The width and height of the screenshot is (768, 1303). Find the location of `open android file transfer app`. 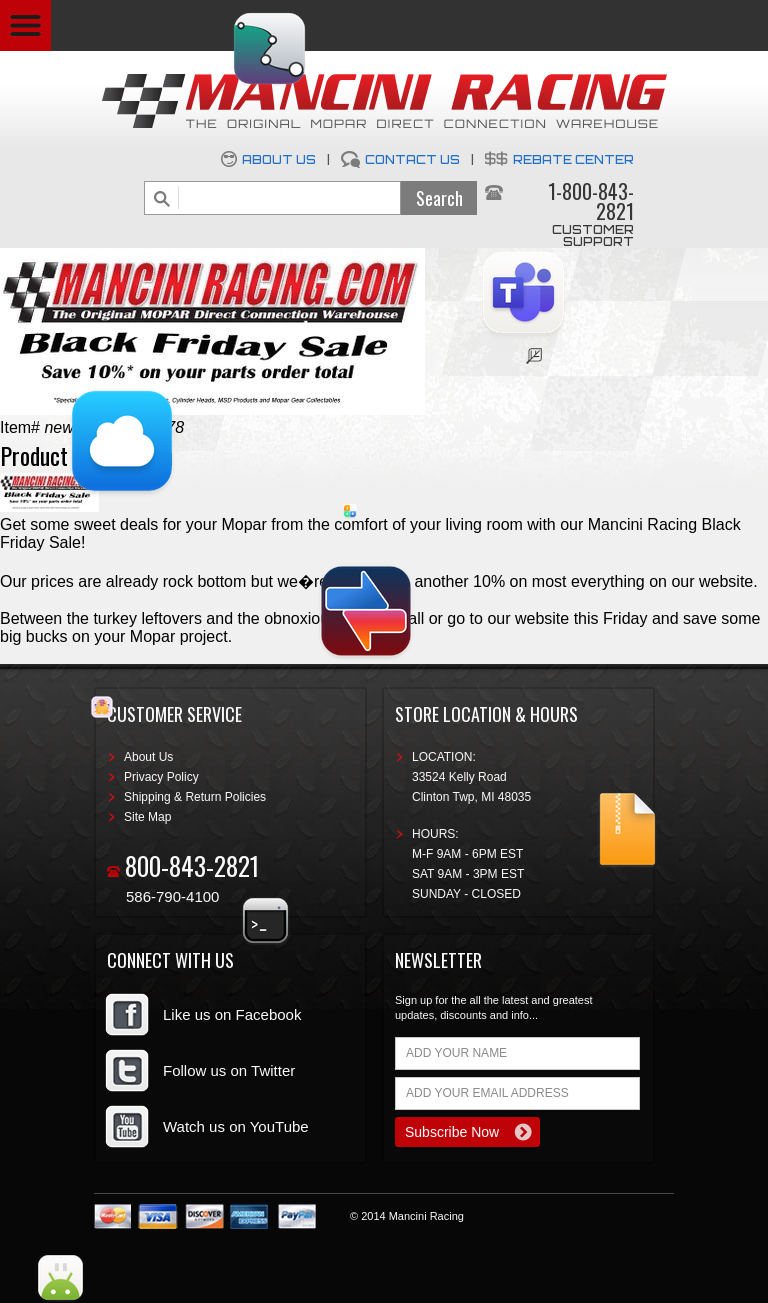

open android file transfer app is located at coordinates (60, 1277).